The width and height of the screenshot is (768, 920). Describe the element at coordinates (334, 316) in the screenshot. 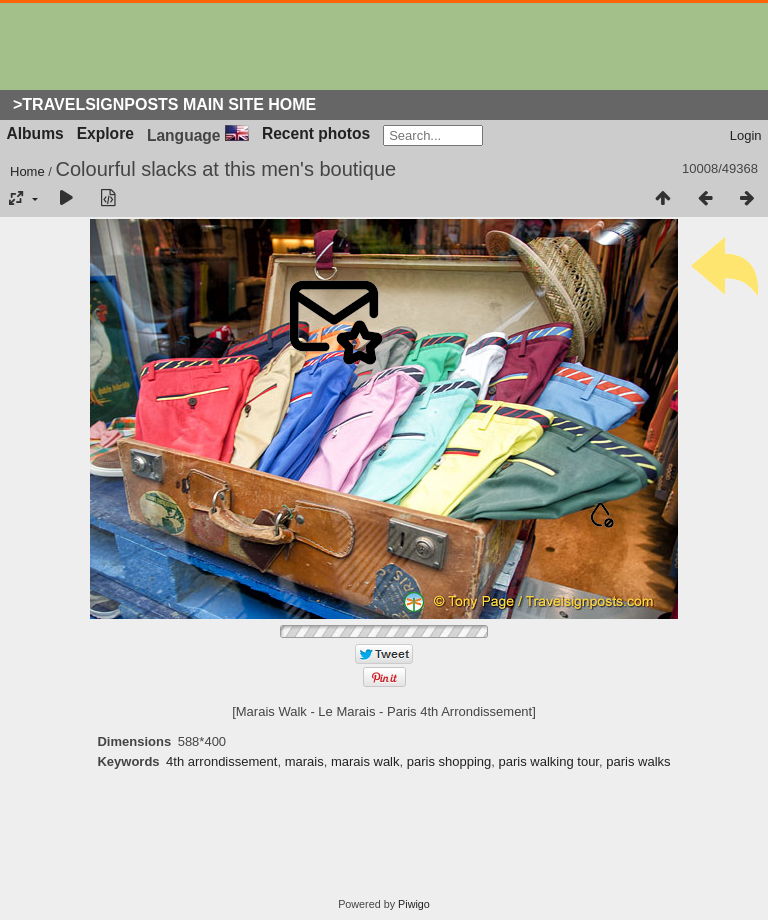

I see `view starred or important emails` at that location.